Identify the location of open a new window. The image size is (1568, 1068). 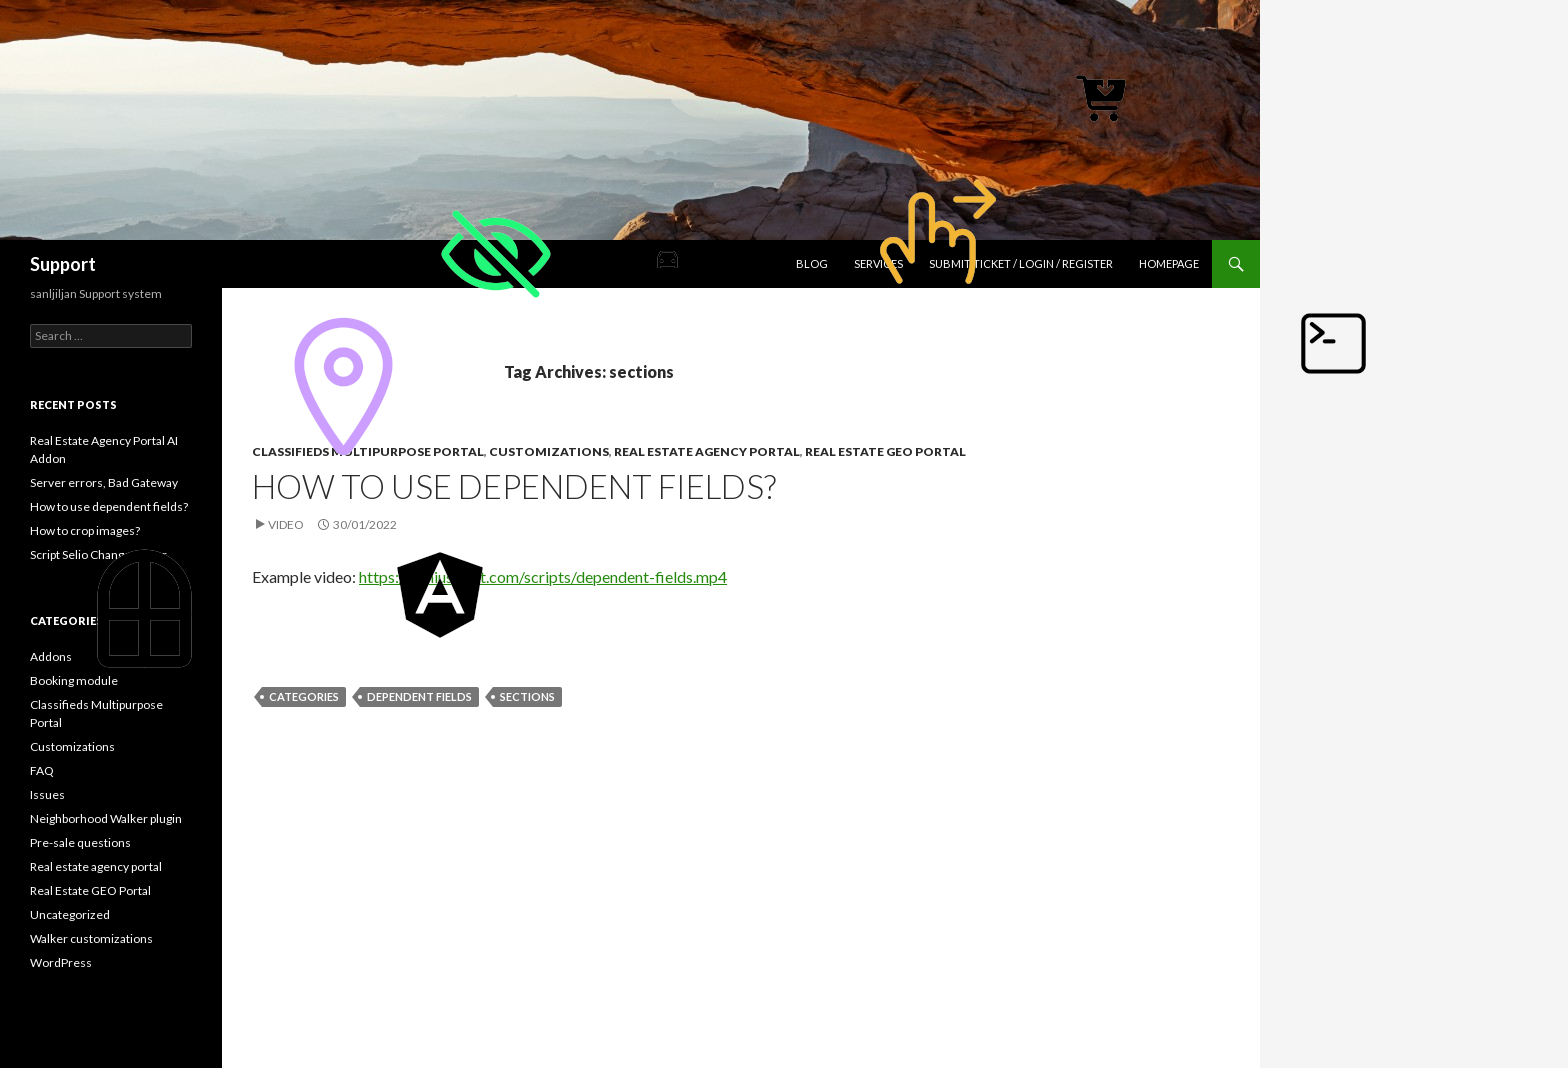
(144, 608).